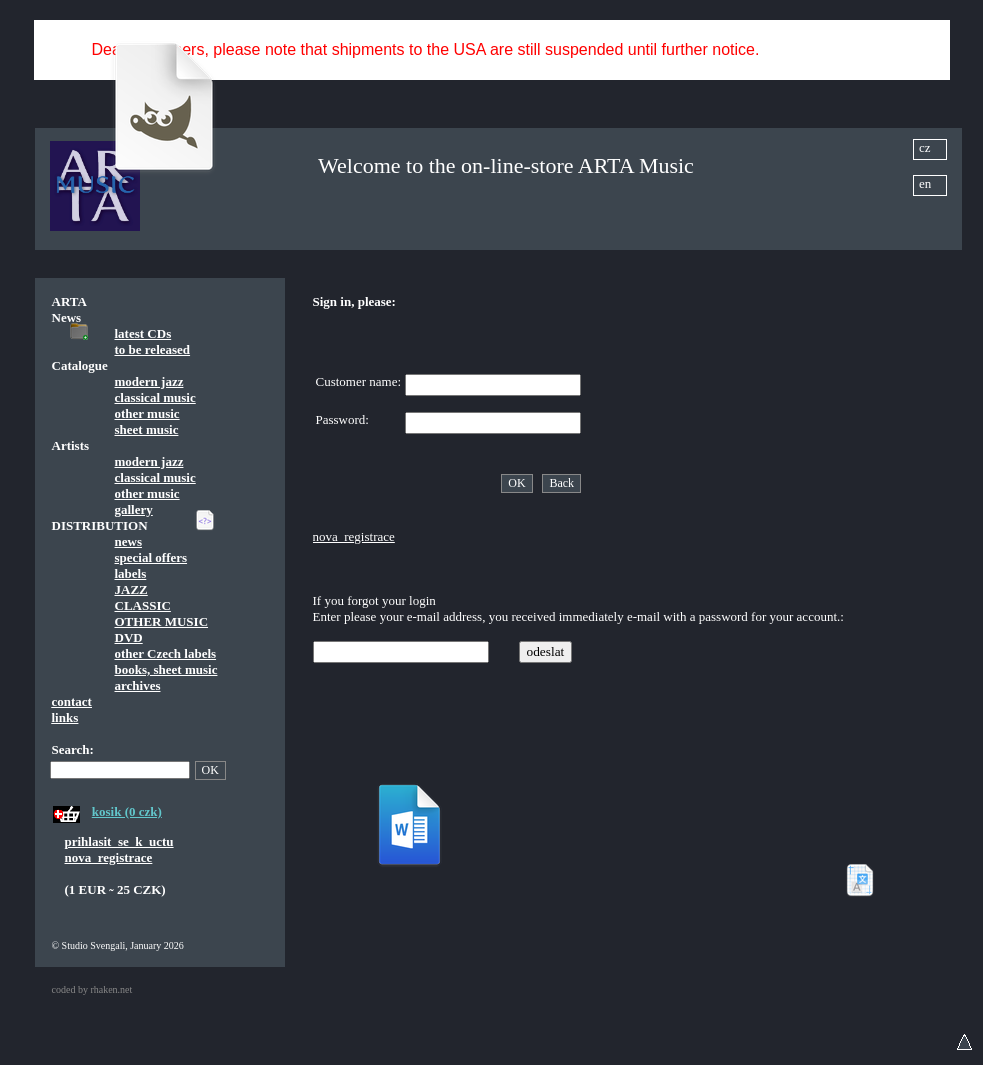  What do you see at coordinates (409, 824) in the screenshot?
I see `microsoft word template file` at bounding box center [409, 824].